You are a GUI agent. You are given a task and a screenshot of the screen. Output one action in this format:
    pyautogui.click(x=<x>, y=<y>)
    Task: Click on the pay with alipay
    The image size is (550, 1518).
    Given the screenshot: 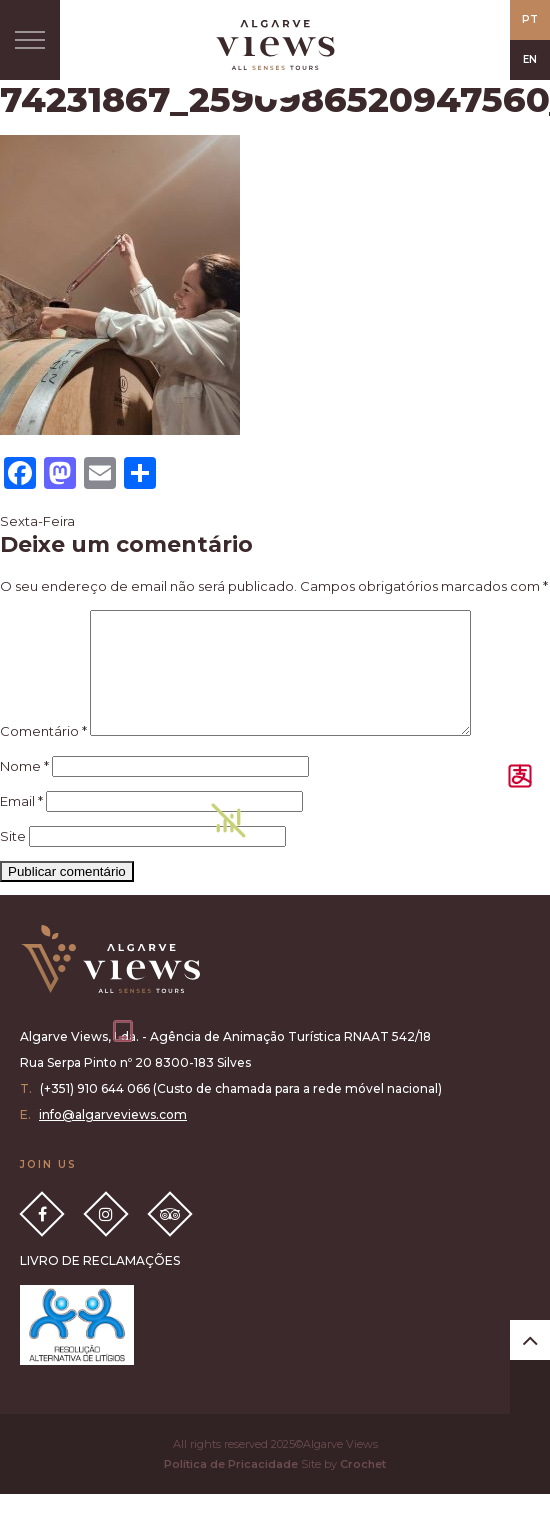 What is the action you would take?
    pyautogui.click(x=520, y=776)
    